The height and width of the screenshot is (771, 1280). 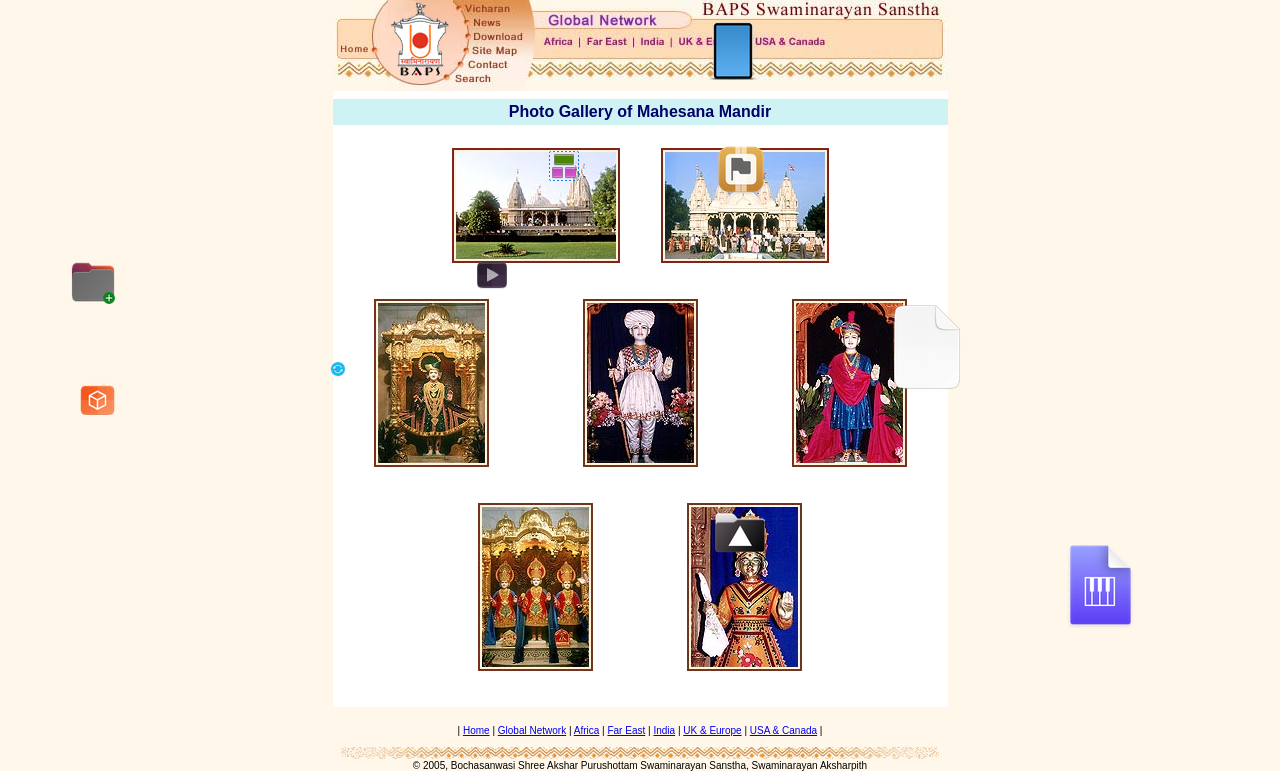 I want to click on a midi audio file, so click(x=1100, y=586).